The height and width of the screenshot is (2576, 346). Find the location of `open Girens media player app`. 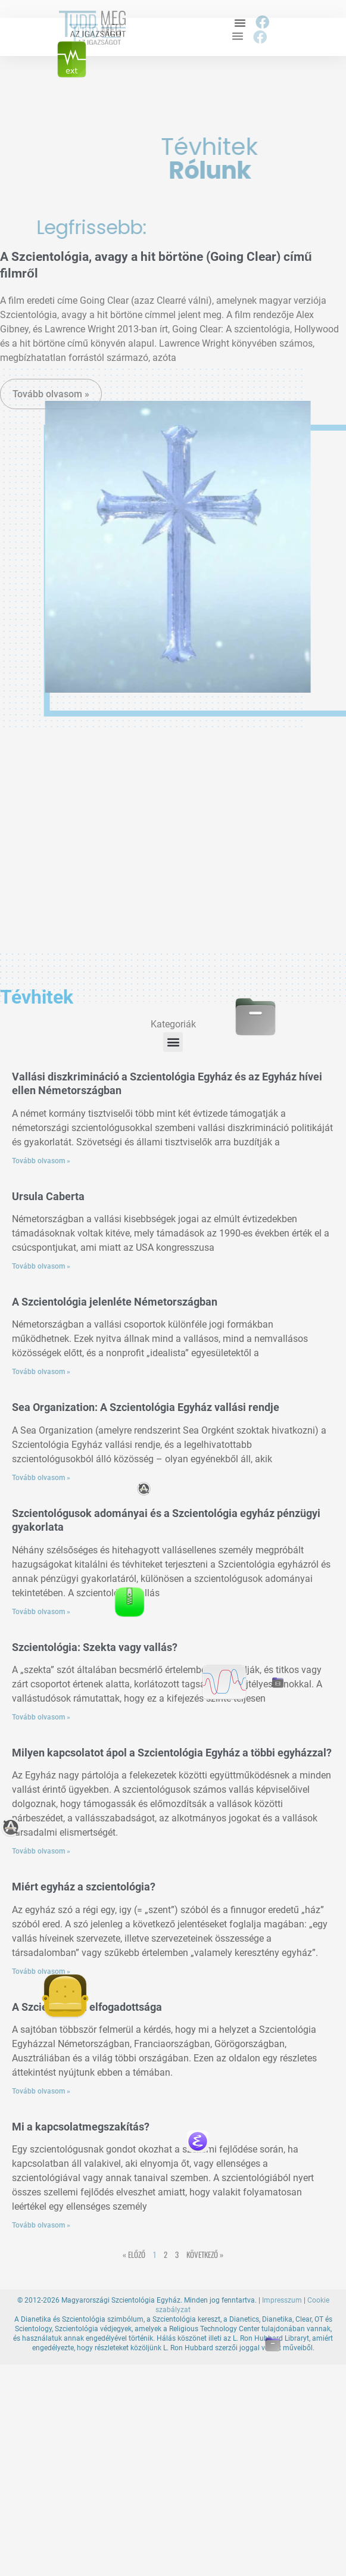

open Girens media player app is located at coordinates (65, 1995).